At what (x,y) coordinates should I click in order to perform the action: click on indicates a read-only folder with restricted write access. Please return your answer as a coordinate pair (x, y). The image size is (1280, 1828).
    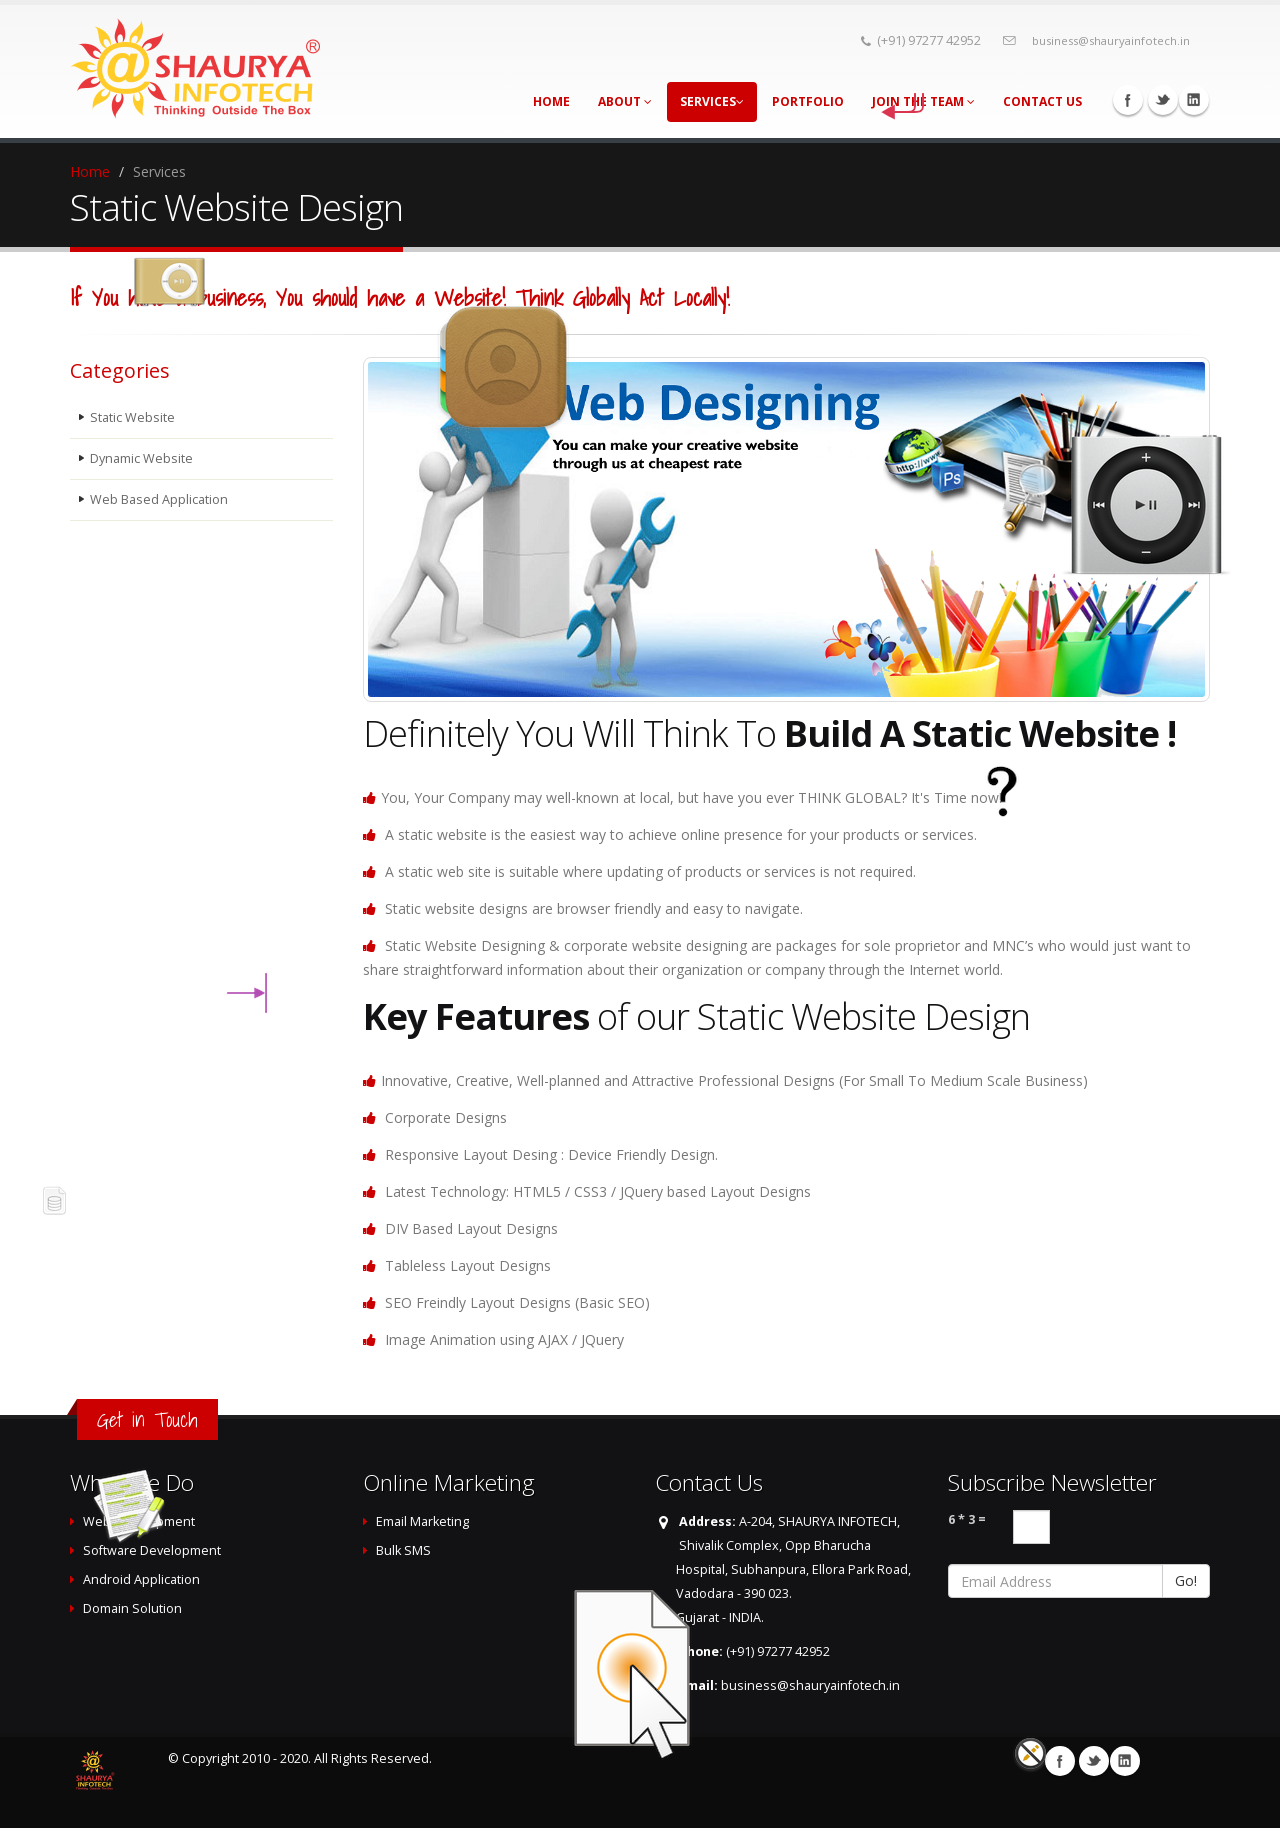
    Looking at the image, I should click on (969, 1706).